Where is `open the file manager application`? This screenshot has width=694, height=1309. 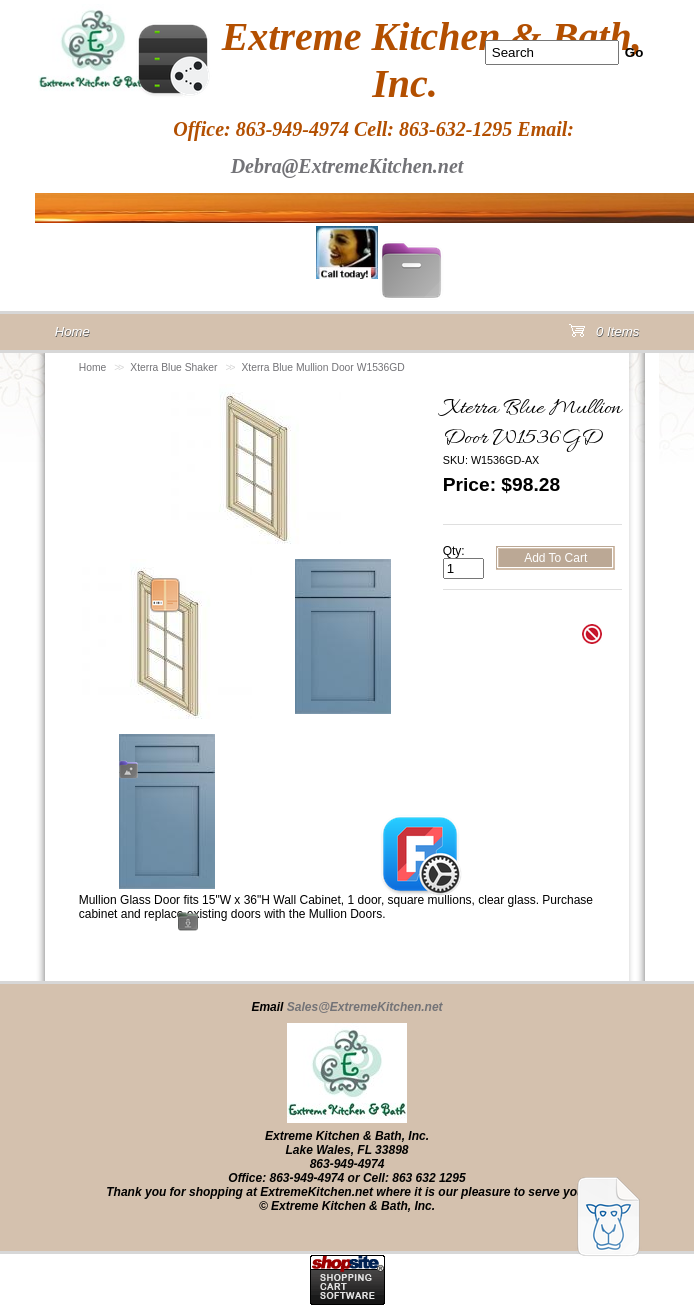 open the file manager application is located at coordinates (411, 270).